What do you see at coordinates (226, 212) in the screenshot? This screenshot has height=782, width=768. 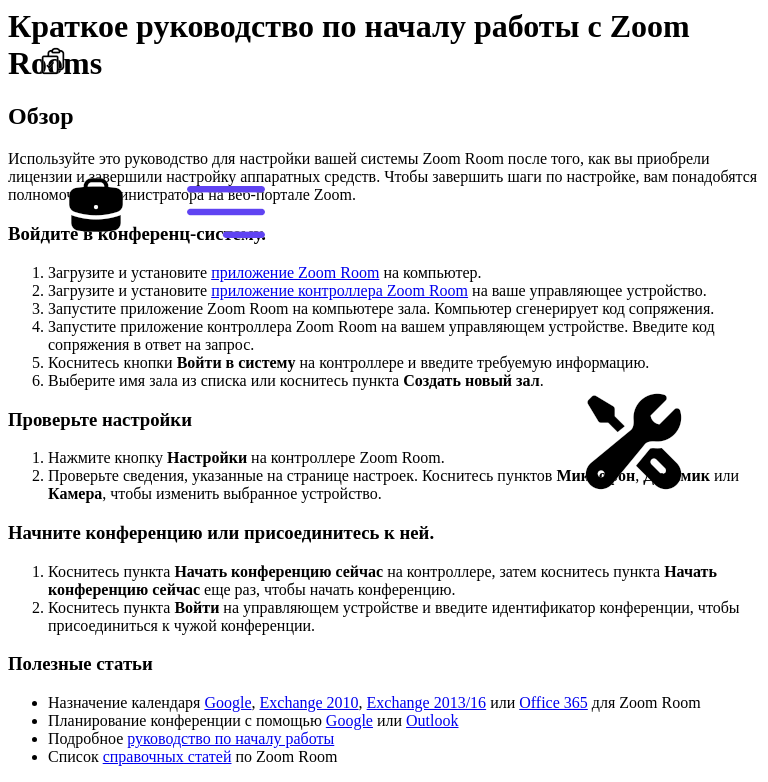 I see `open navigation menu` at bounding box center [226, 212].